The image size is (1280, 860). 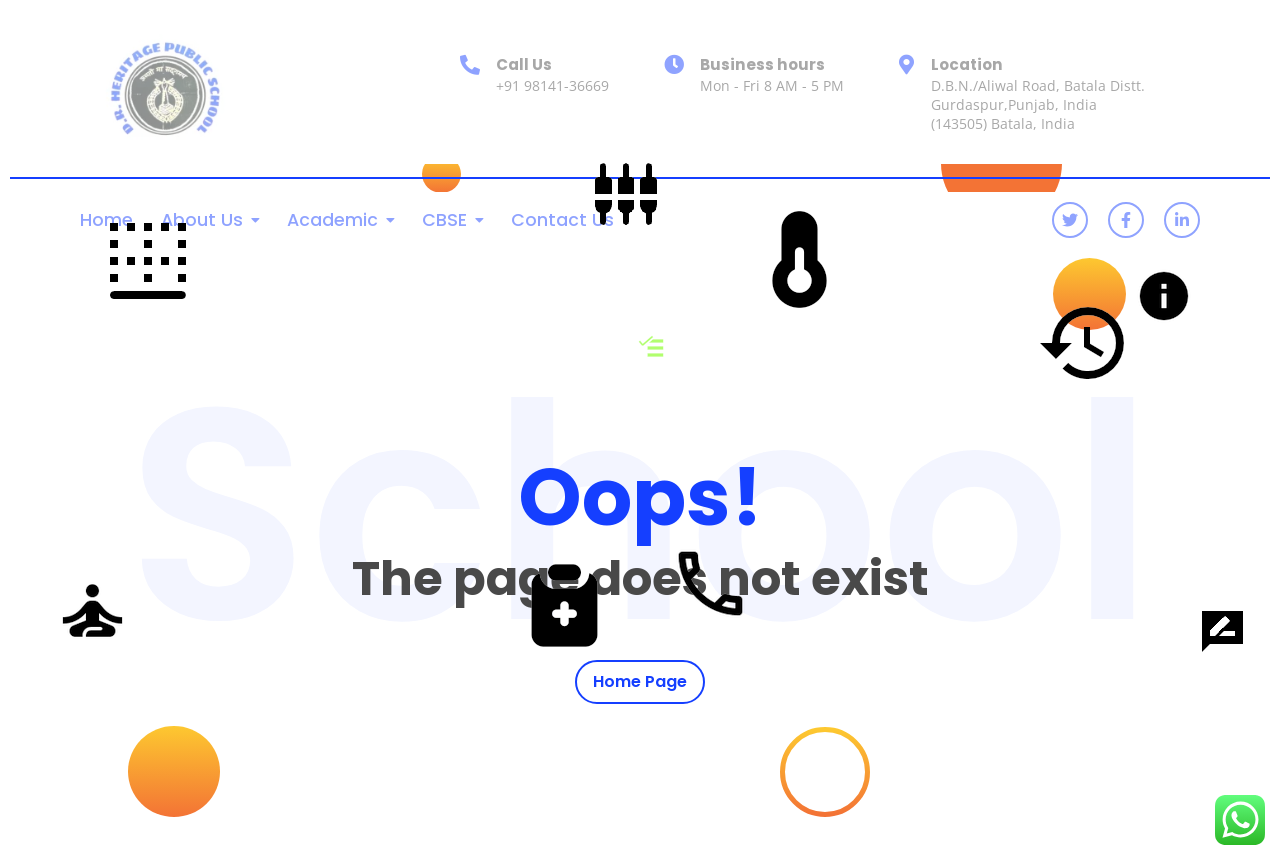 What do you see at coordinates (1164, 296) in the screenshot?
I see `view more information about this item` at bounding box center [1164, 296].